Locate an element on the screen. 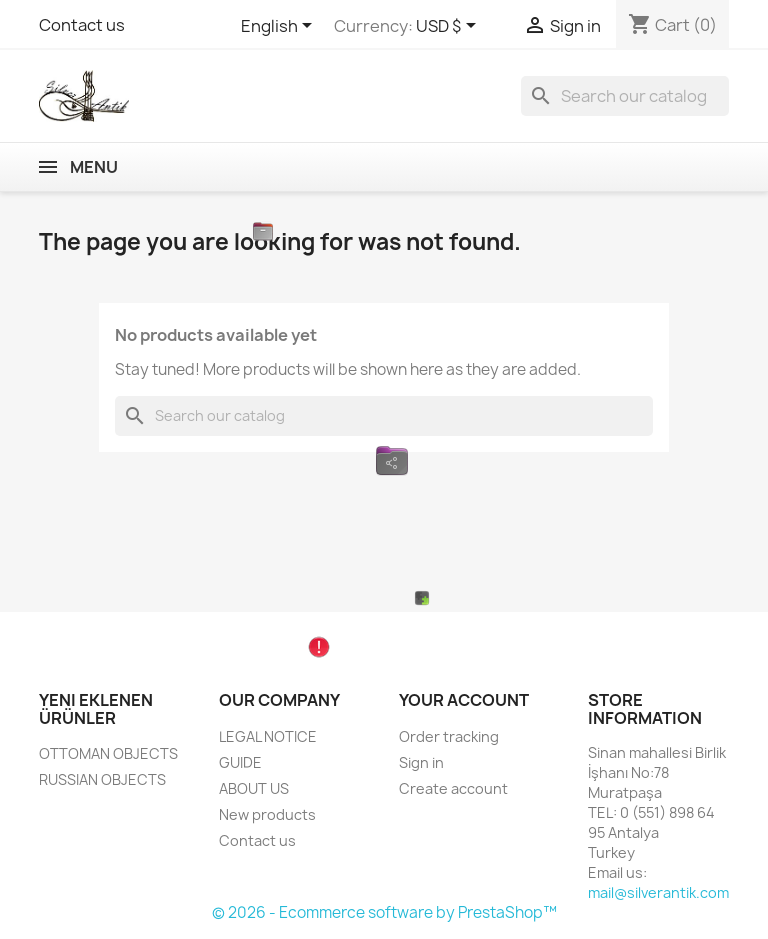 The image size is (768, 939). open your public shared folder is located at coordinates (392, 460).